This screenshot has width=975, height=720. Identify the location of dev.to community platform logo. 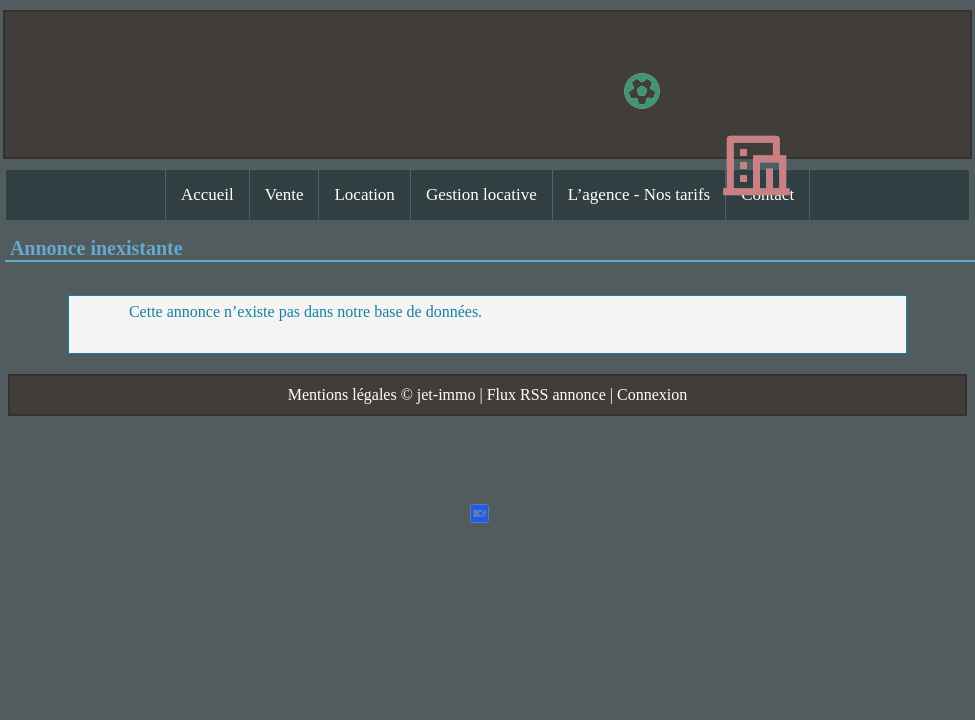
(479, 513).